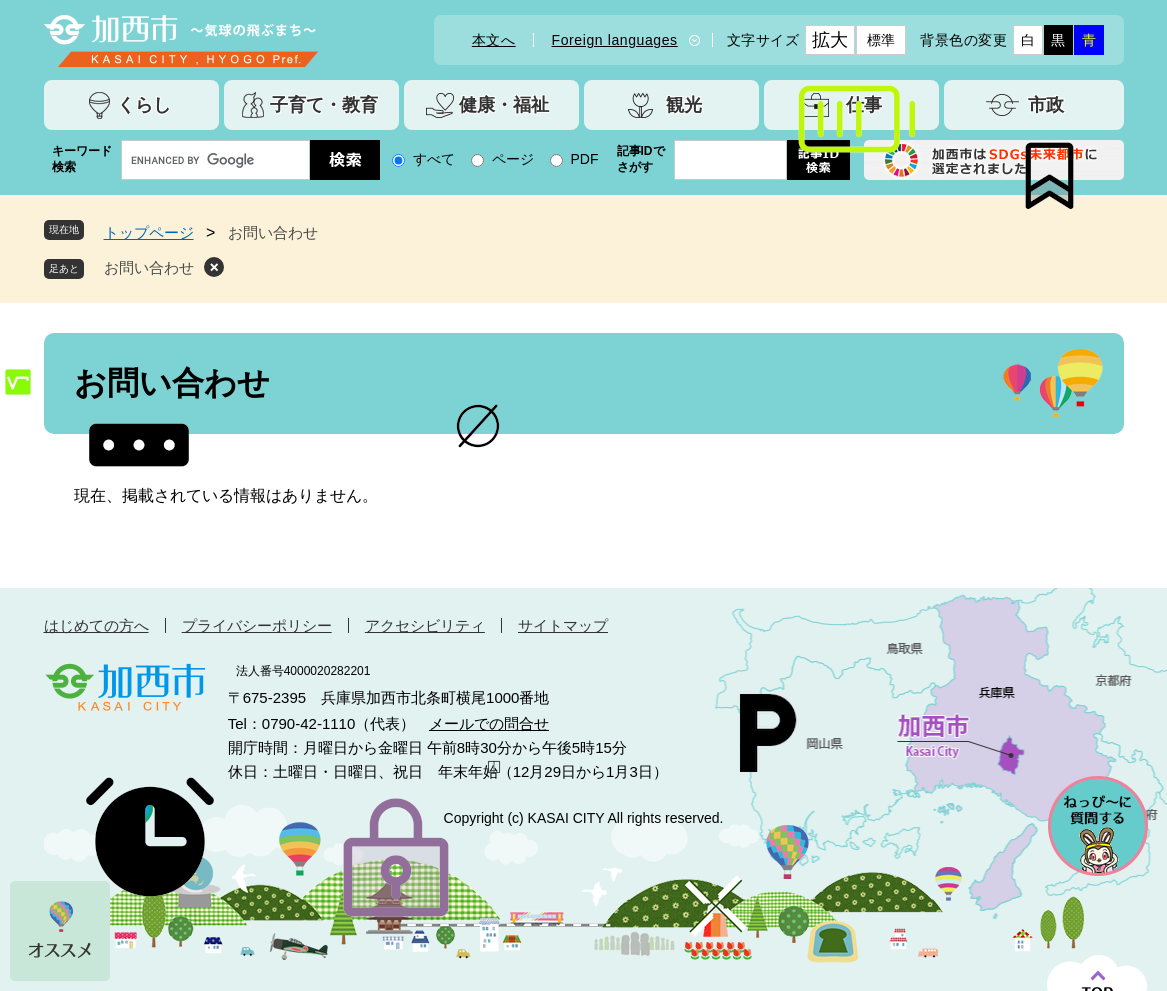 The height and width of the screenshot is (991, 1167). I want to click on indicates an empty or null state, so click(478, 426).